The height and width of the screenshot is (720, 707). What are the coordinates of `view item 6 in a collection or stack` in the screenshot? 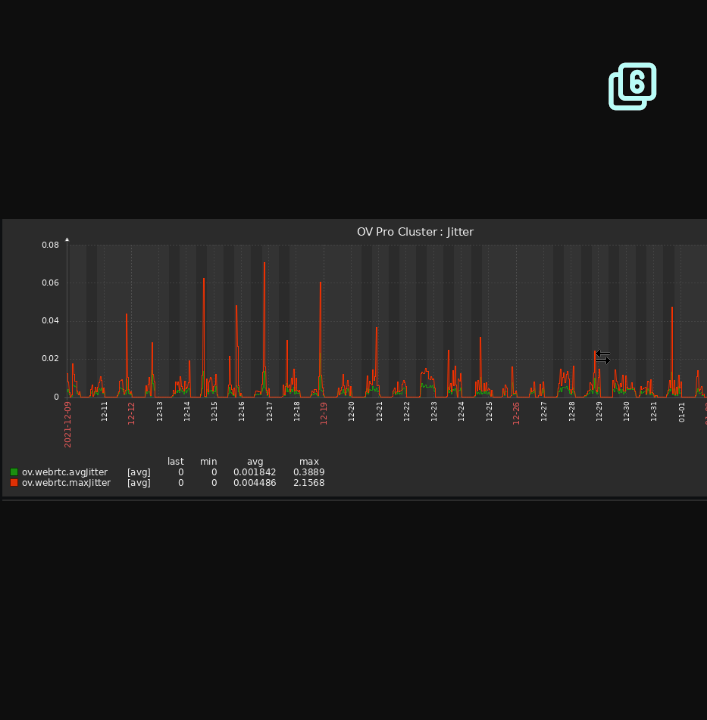 It's located at (632, 86).